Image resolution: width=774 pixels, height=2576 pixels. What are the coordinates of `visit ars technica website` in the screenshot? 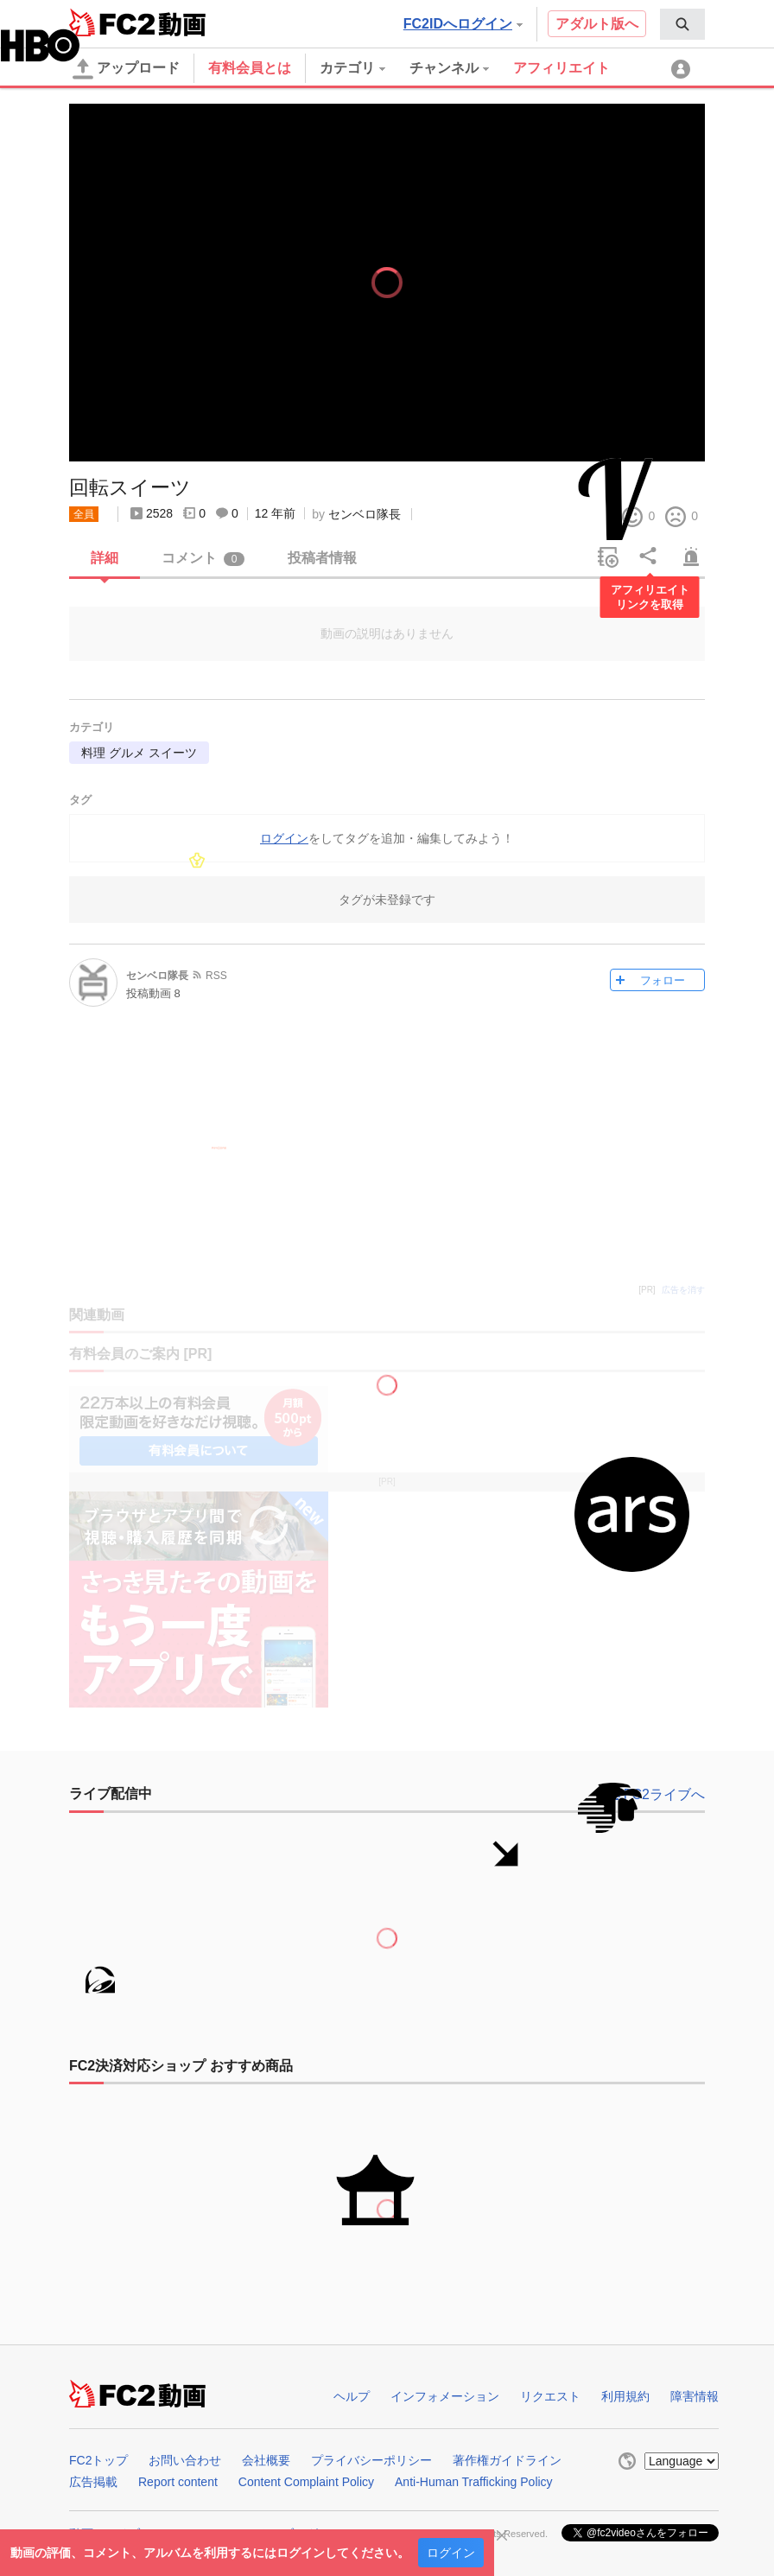 It's located at (631, 1514).